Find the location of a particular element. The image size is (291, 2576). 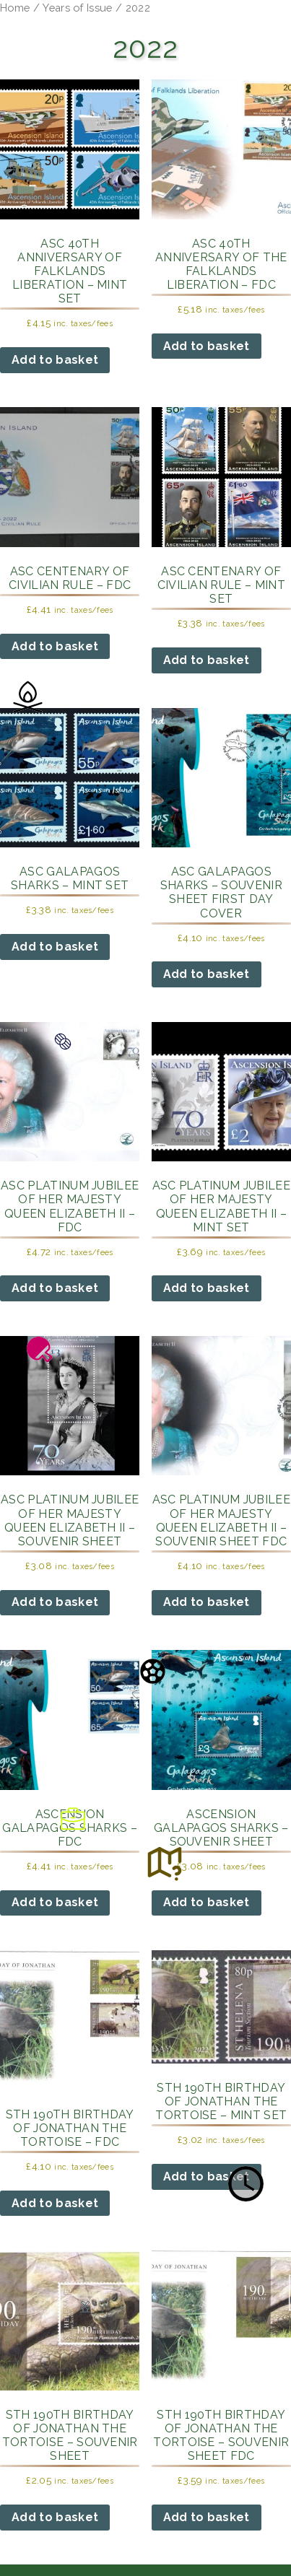

get help with map or navigation is located at coordinates (165, 1862).